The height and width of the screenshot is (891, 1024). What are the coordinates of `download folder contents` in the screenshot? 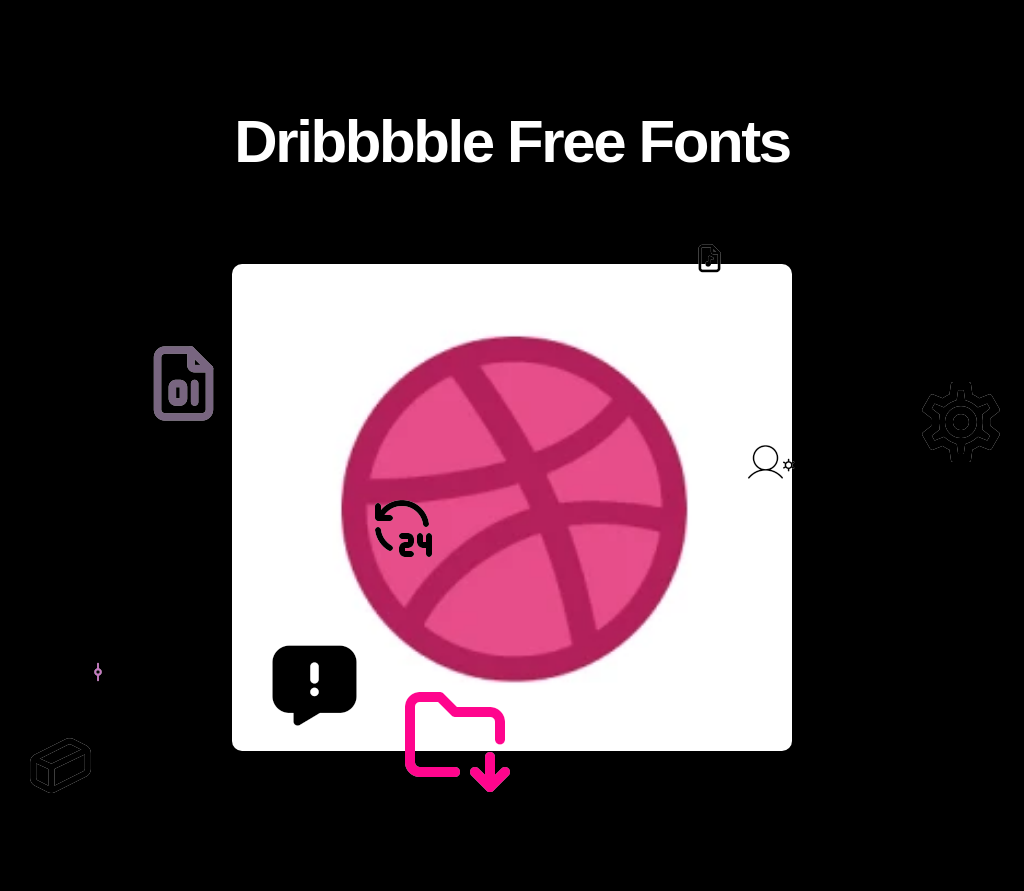 It's located at (455, 737).